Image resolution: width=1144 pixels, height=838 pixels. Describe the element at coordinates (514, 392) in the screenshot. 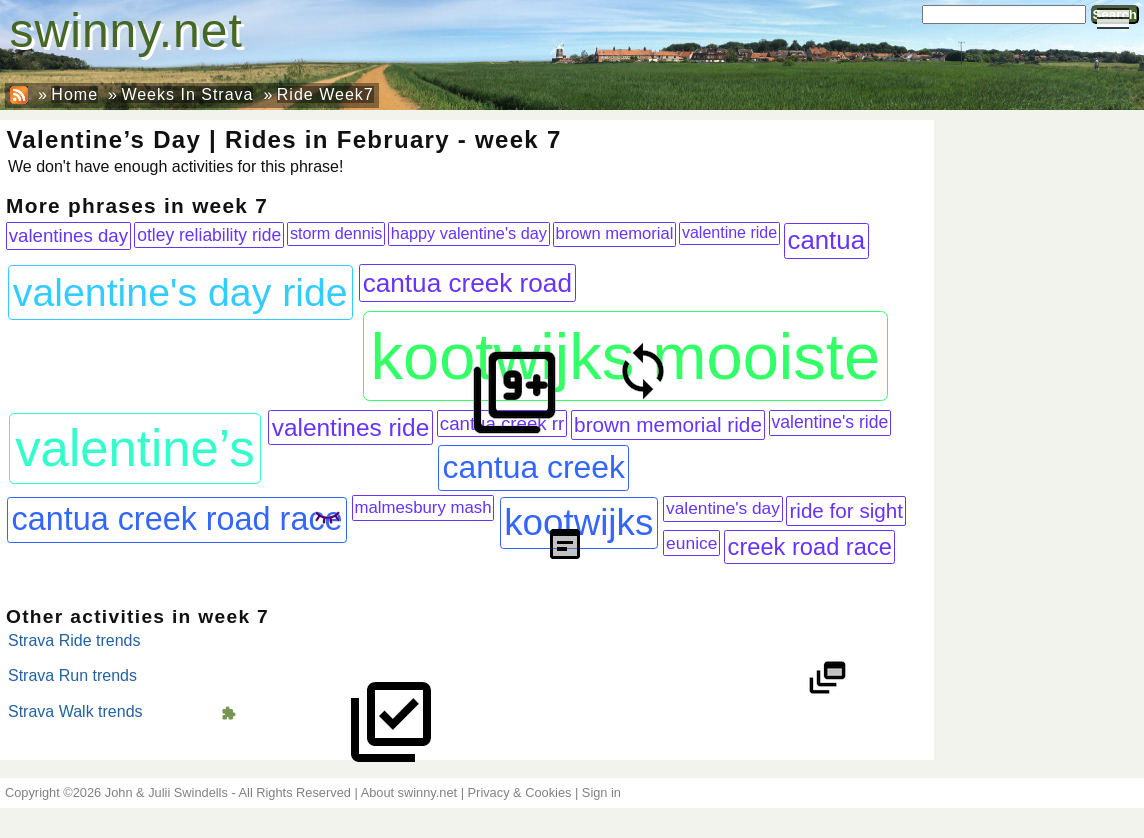

I see `indicates 9 or more items in a stack or collection` at that location.